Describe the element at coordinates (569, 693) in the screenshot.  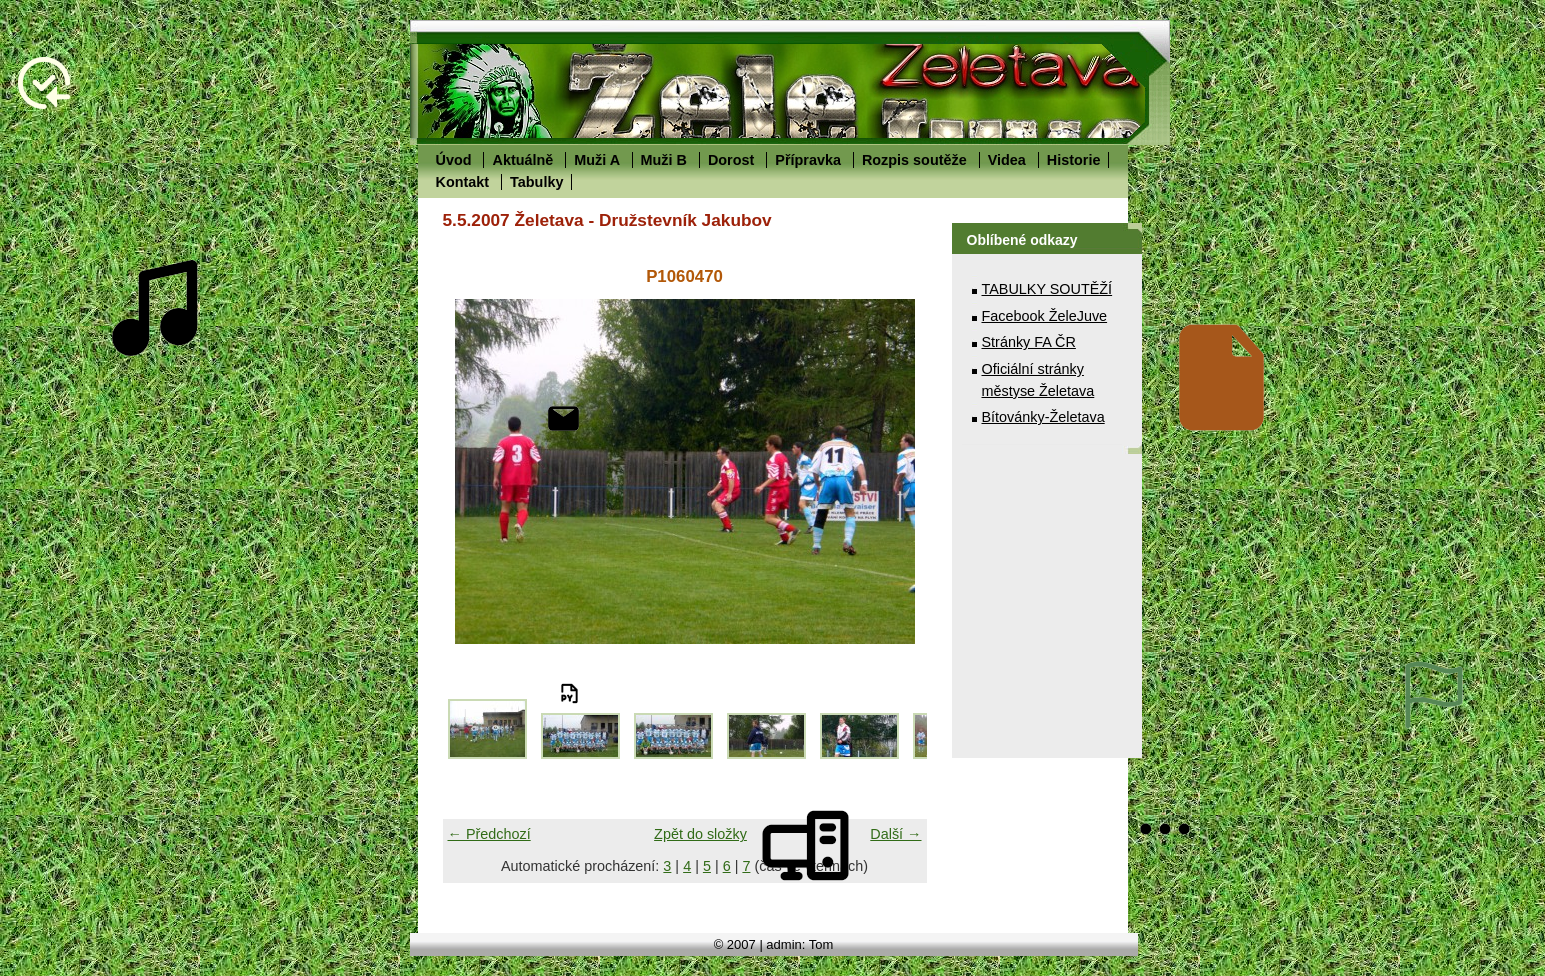
I see `open a python file` at that location.